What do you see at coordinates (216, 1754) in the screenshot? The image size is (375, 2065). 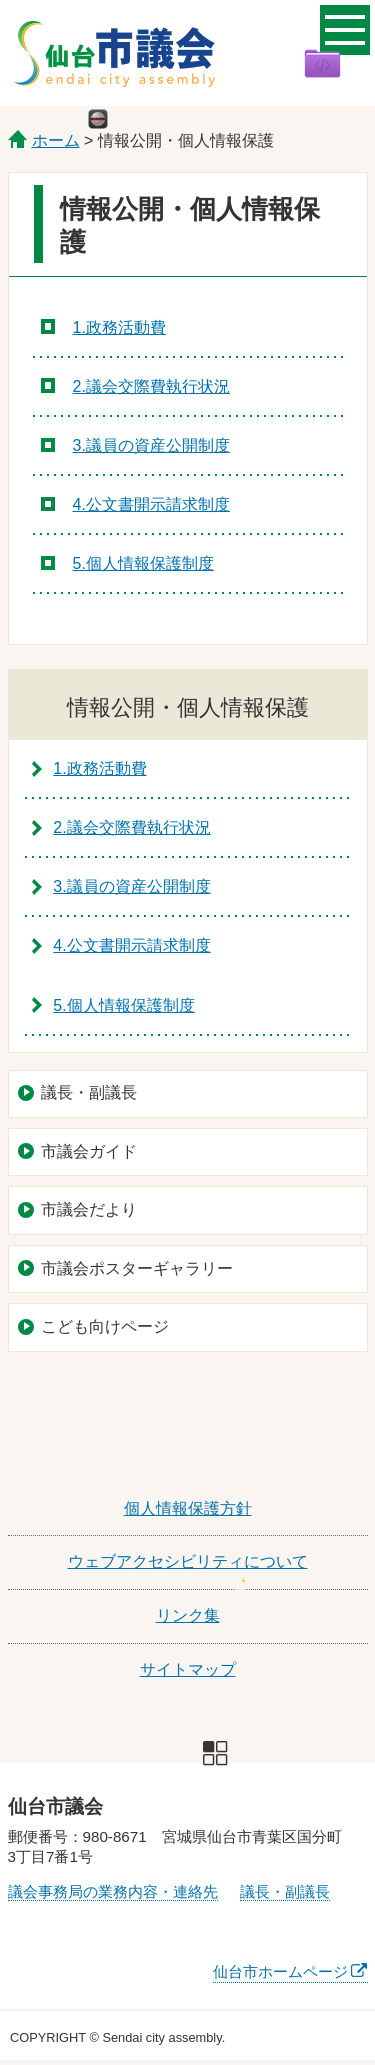 I see `access application preferences or settings` at bounding box center [216, 1754].